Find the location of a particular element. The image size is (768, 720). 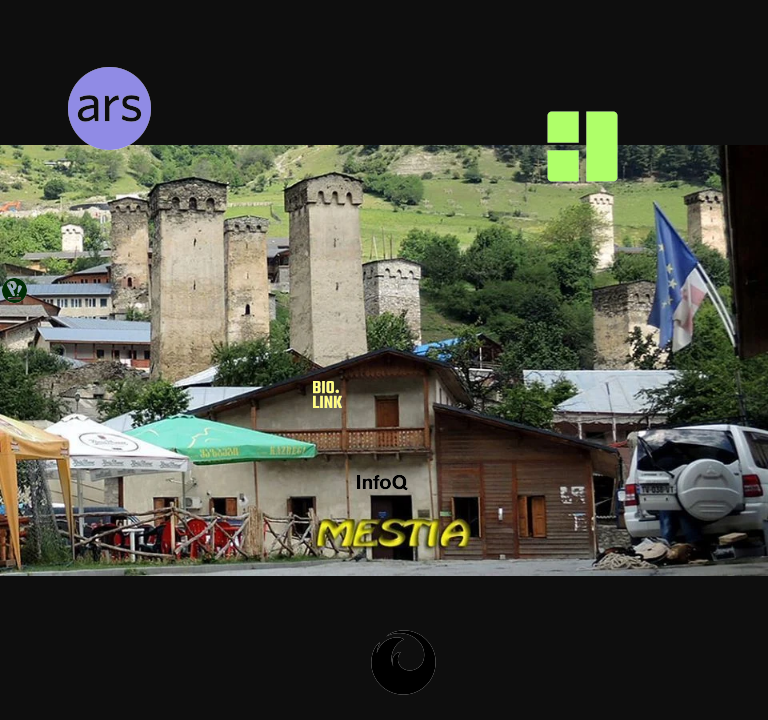

switch to grid layout view is located at coordinates (582, 146).